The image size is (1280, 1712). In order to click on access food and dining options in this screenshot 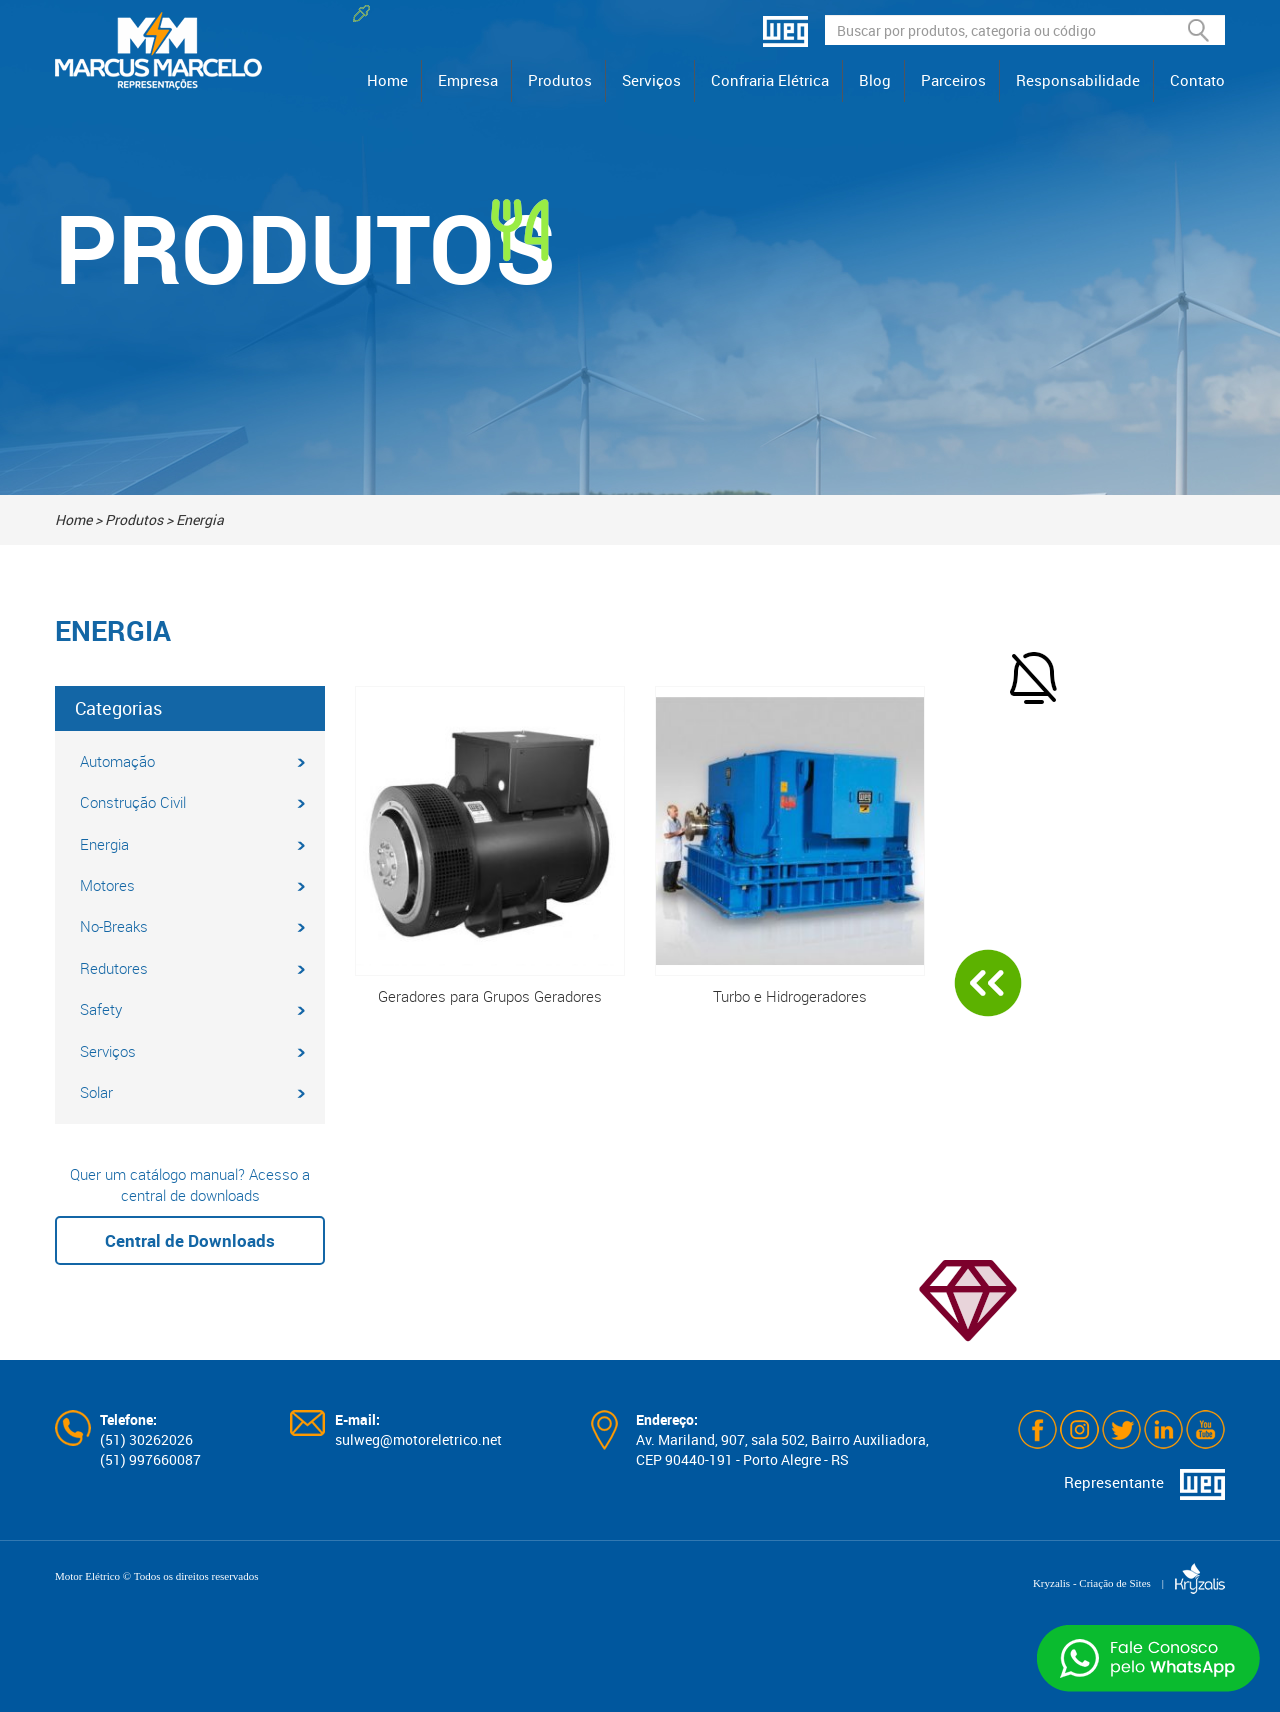, I will do `click(521, 229)`.